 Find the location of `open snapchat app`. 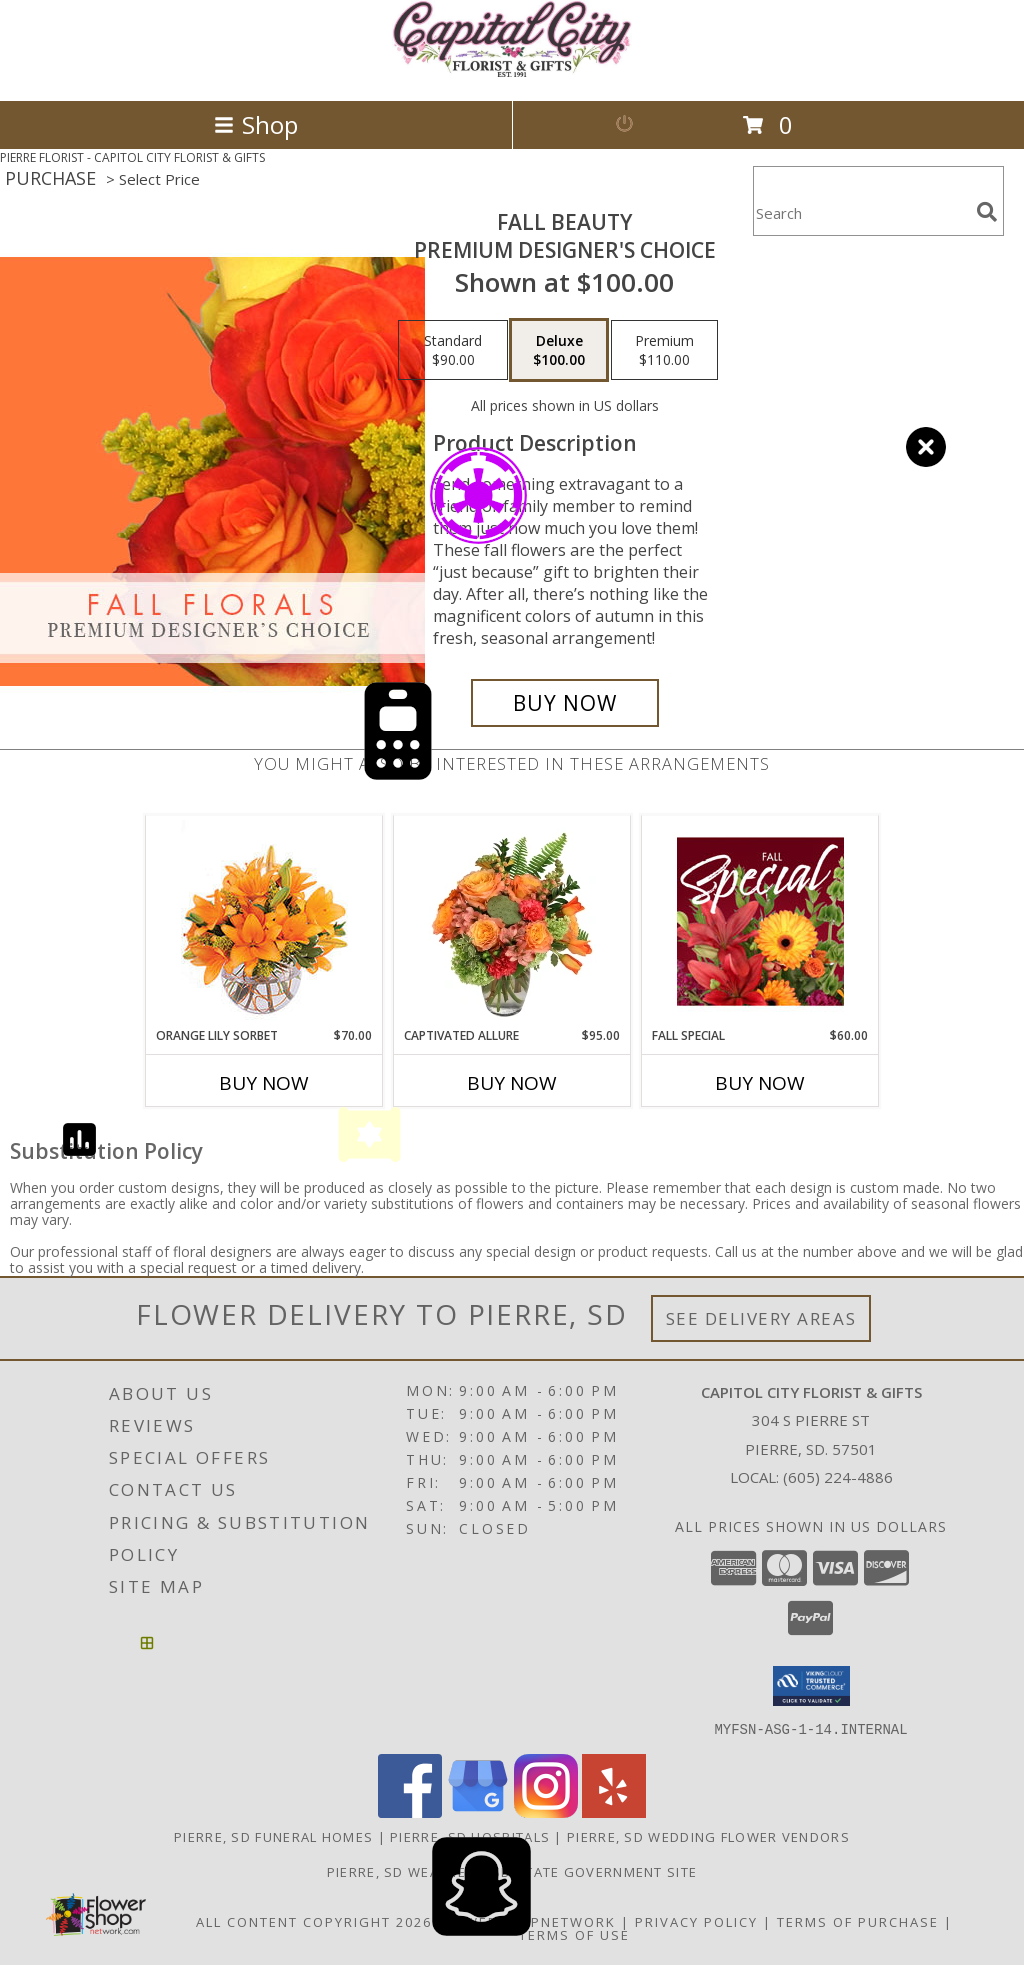

open snapchat app is located at coordinates (481, 1886).